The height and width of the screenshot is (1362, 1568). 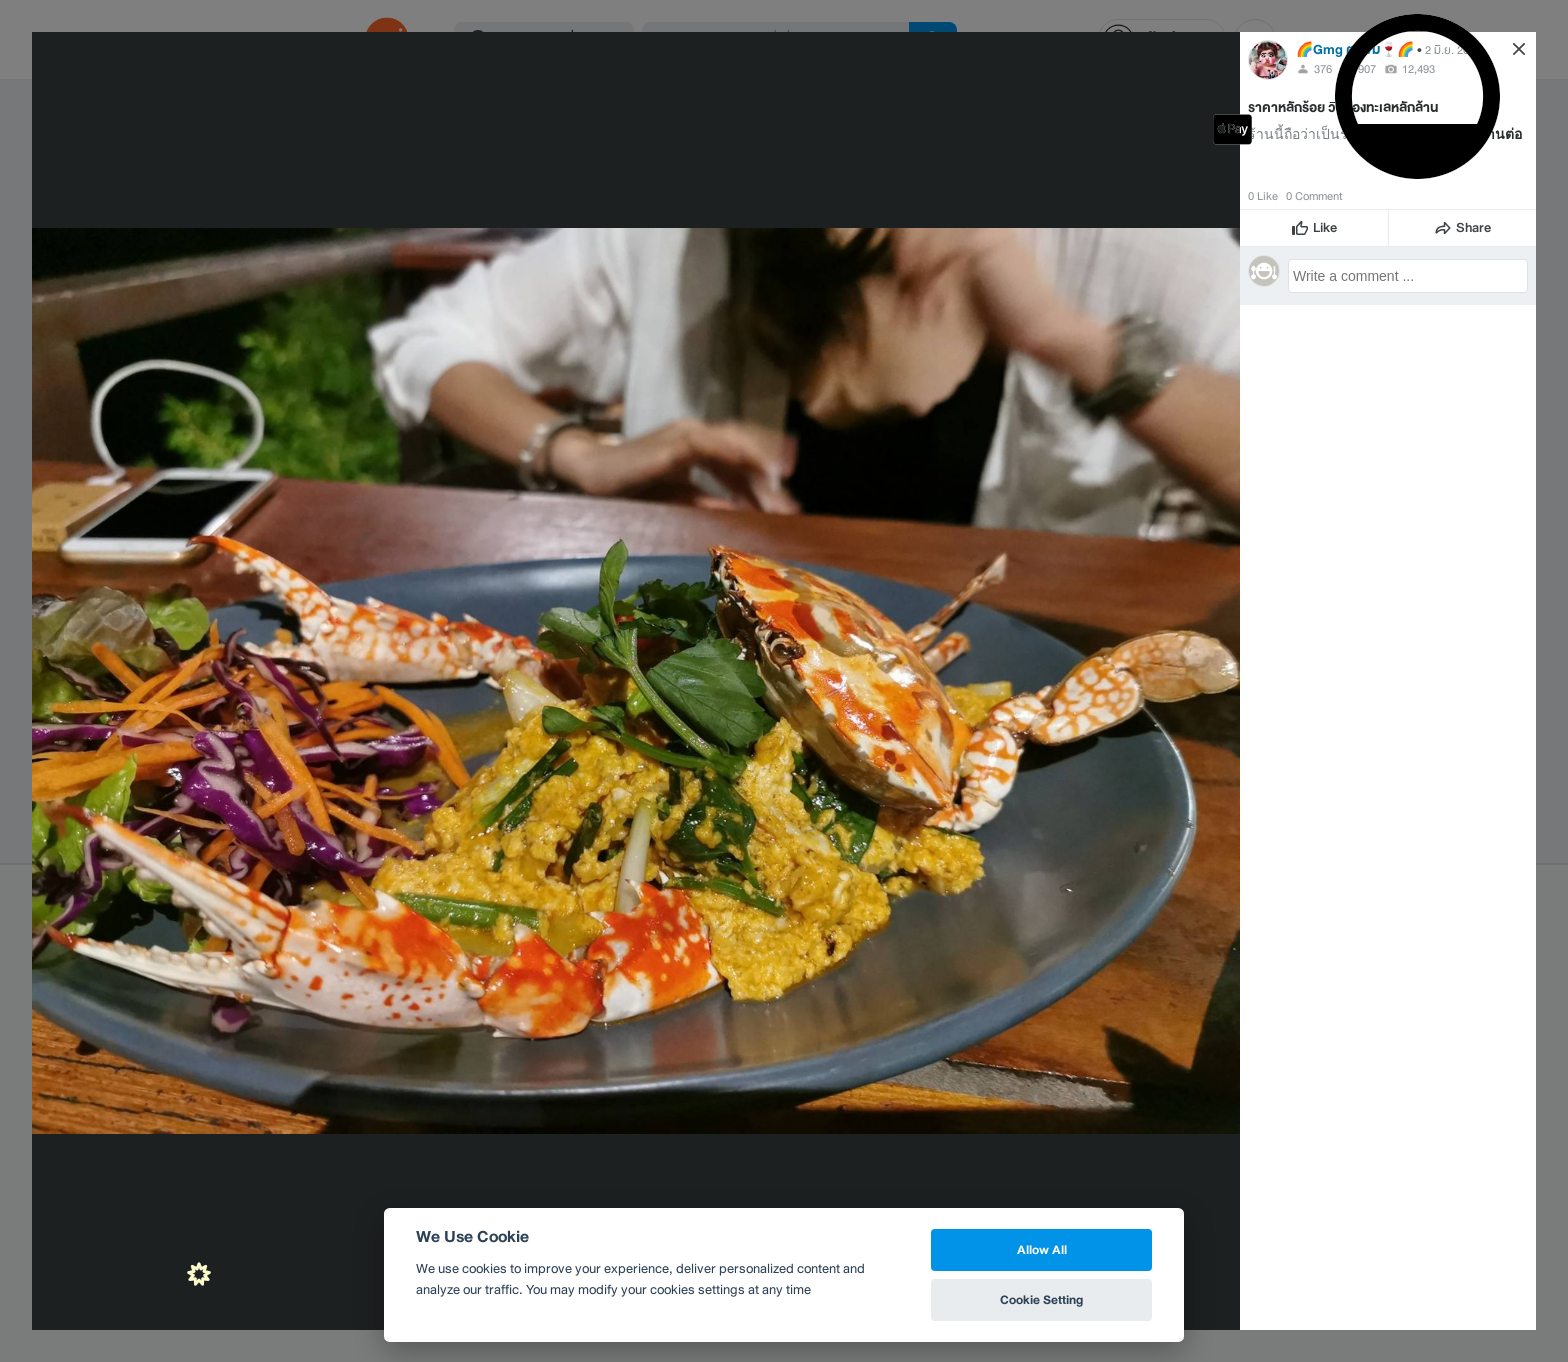 I want to click on pay with Apple Pay, so click(x=1232, y=129).